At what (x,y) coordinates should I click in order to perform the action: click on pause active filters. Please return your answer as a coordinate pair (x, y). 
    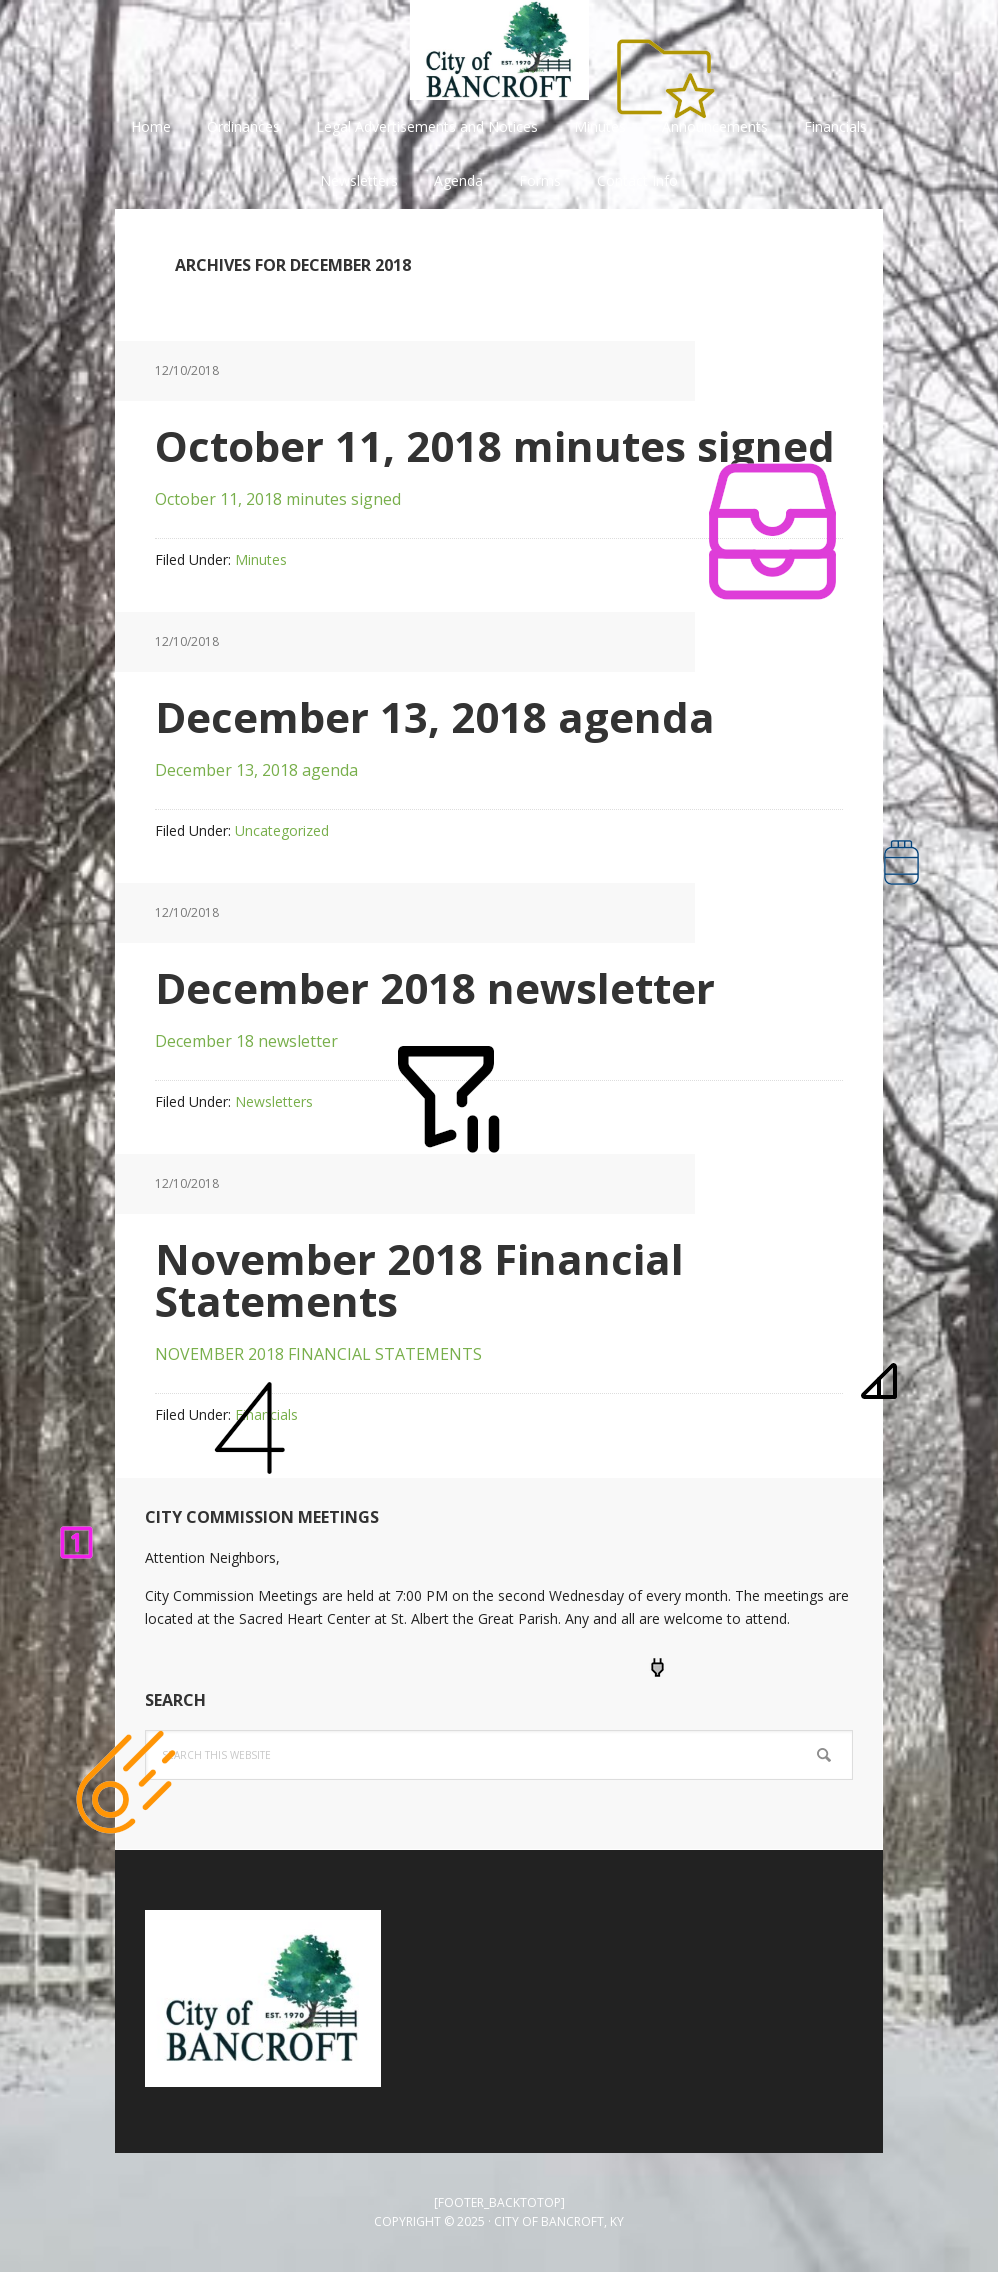
    Looking at the image, I should click on (446, 1094).